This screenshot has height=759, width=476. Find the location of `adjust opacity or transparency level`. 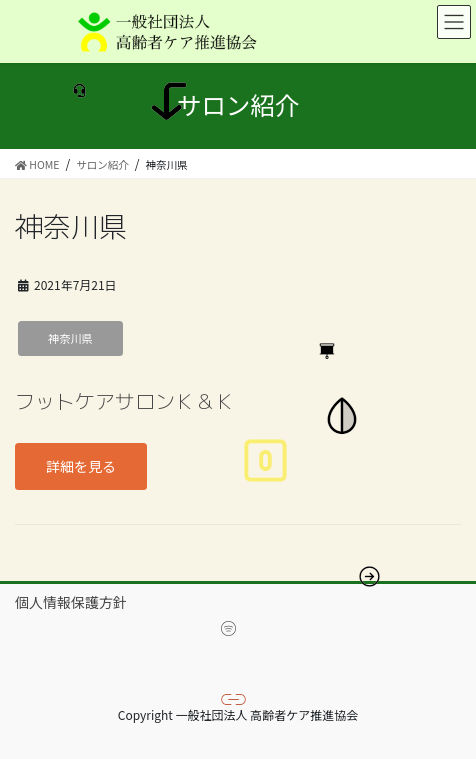

adjust opacity or transparency level is located at coordinates (342, 417).